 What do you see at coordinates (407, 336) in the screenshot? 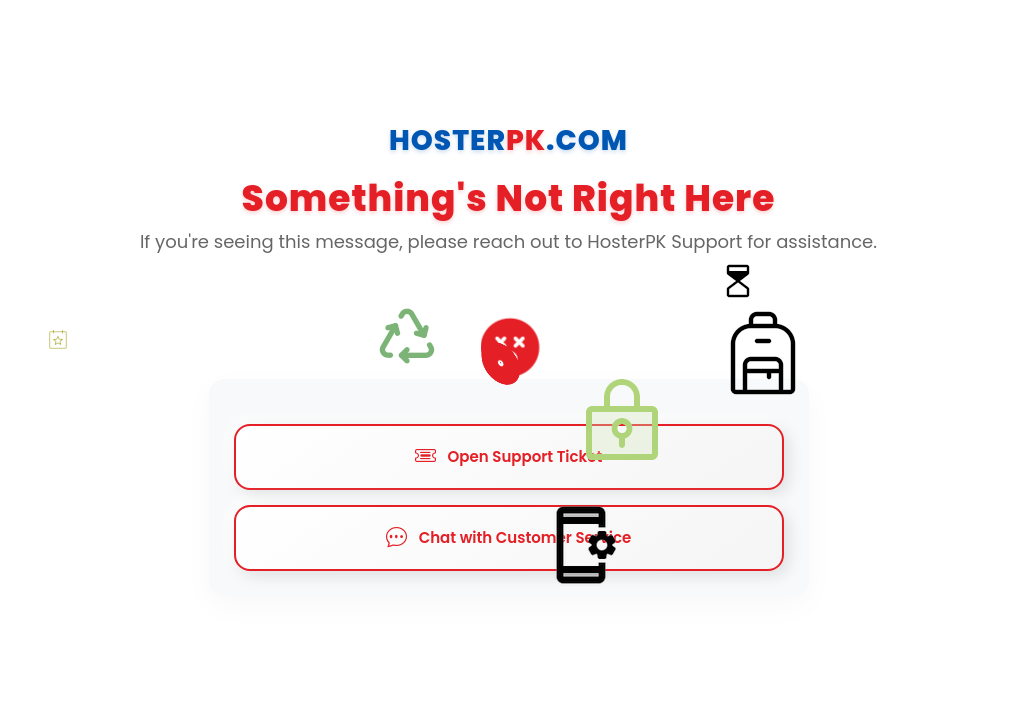
I see `recycle or move item to recycling bin` at bounding box center [407, 336].